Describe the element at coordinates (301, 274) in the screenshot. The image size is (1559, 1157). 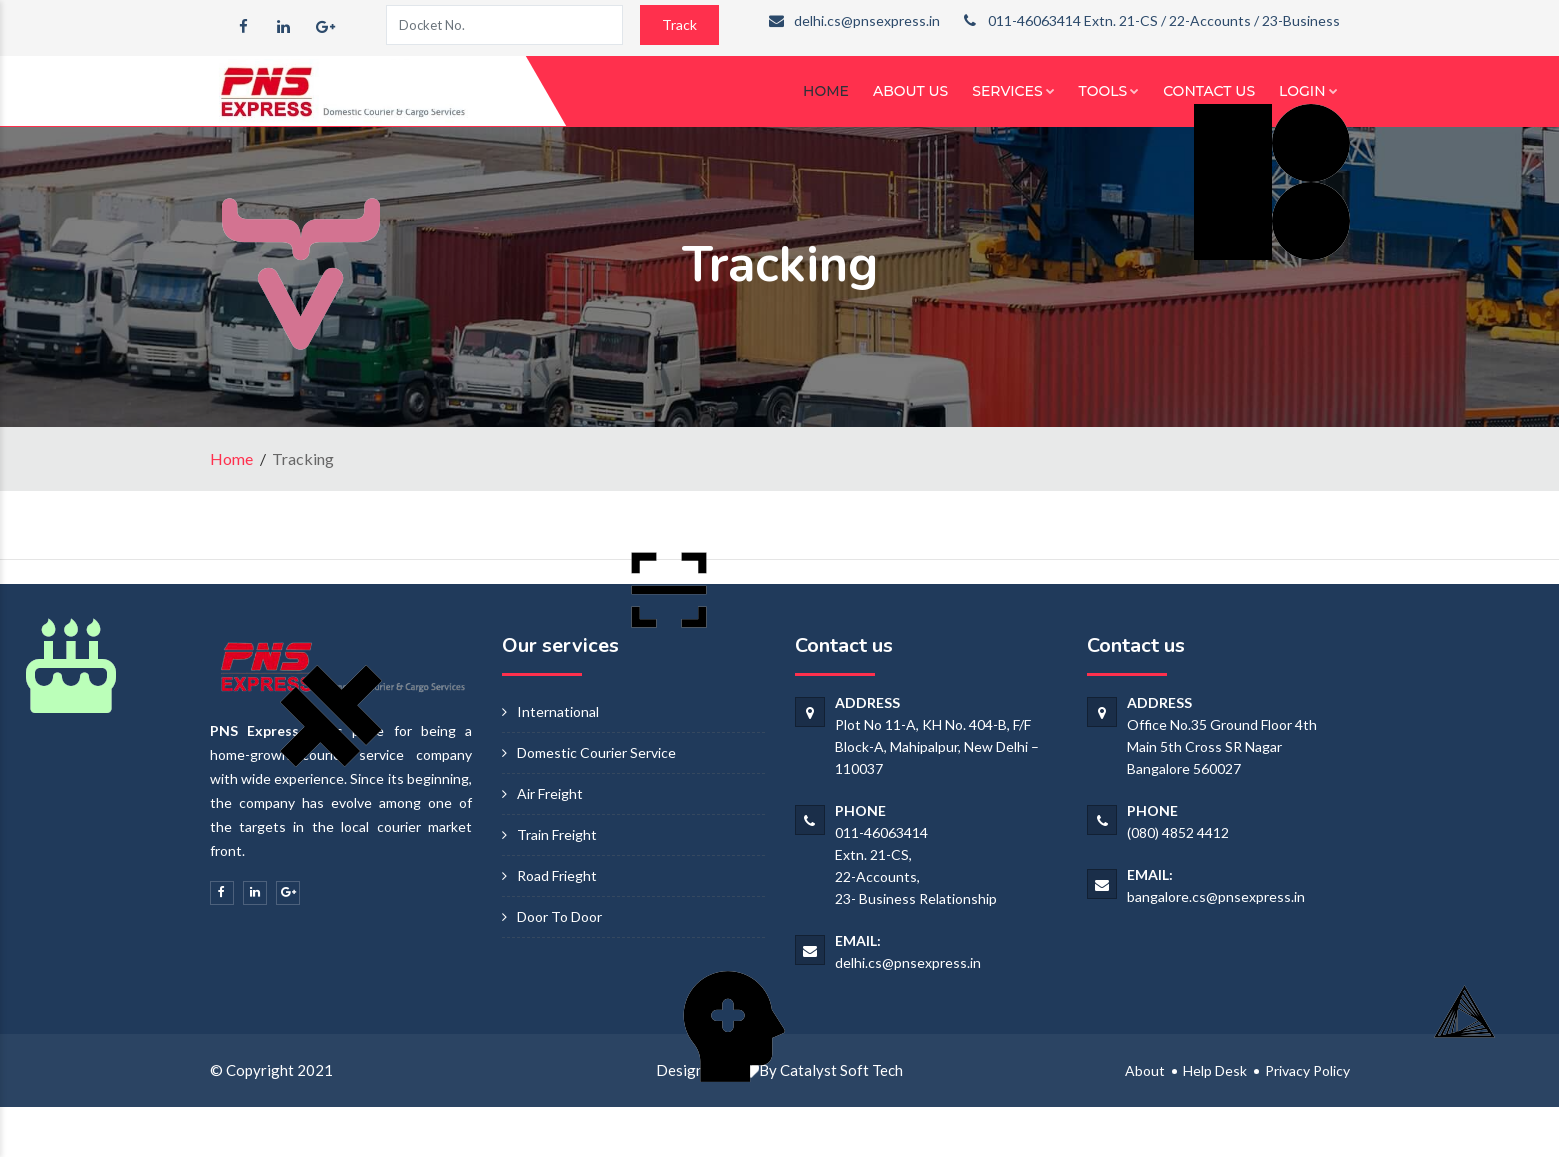
I see `vaadin framework branding logo` at that location.